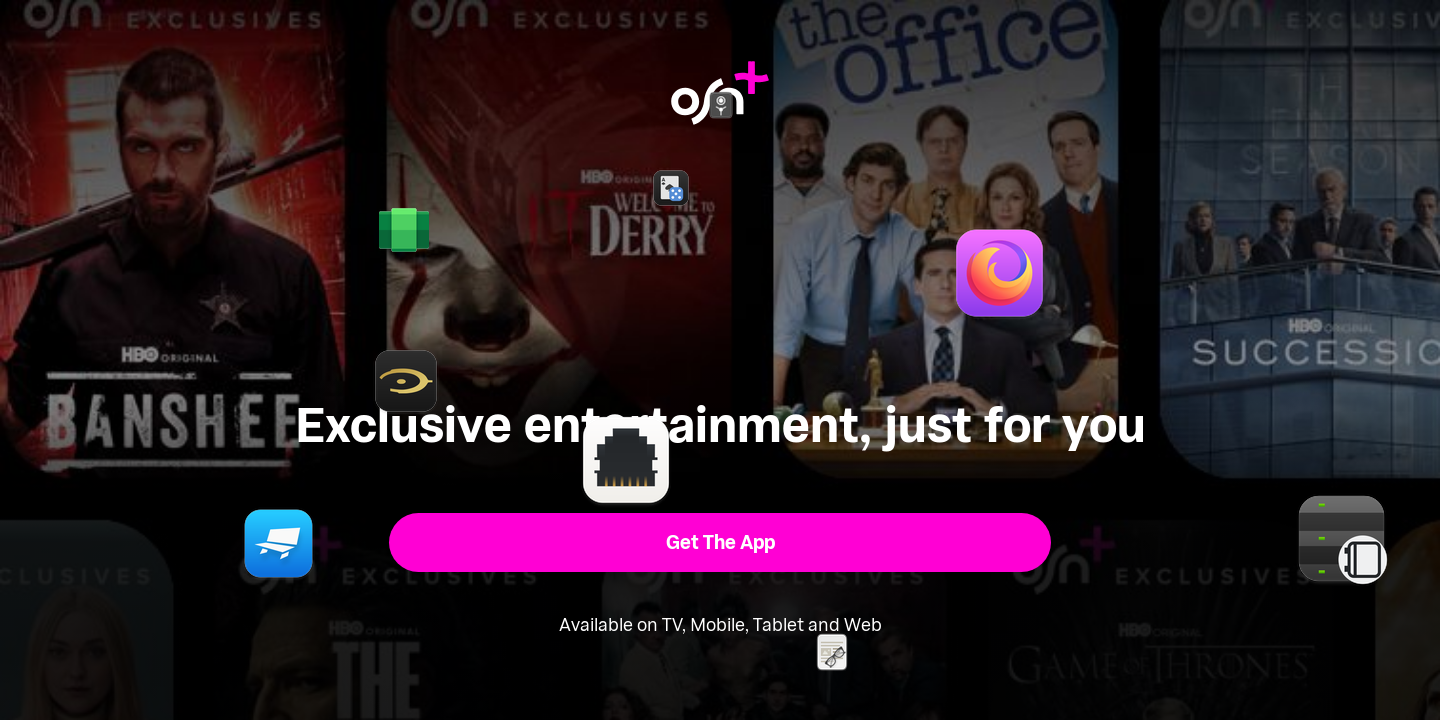 This screenshot has height=720, width=1440. Describe the element at coordinates (1341, 538) in the screenshot. I see `configure ldap server connection settings` at that location.